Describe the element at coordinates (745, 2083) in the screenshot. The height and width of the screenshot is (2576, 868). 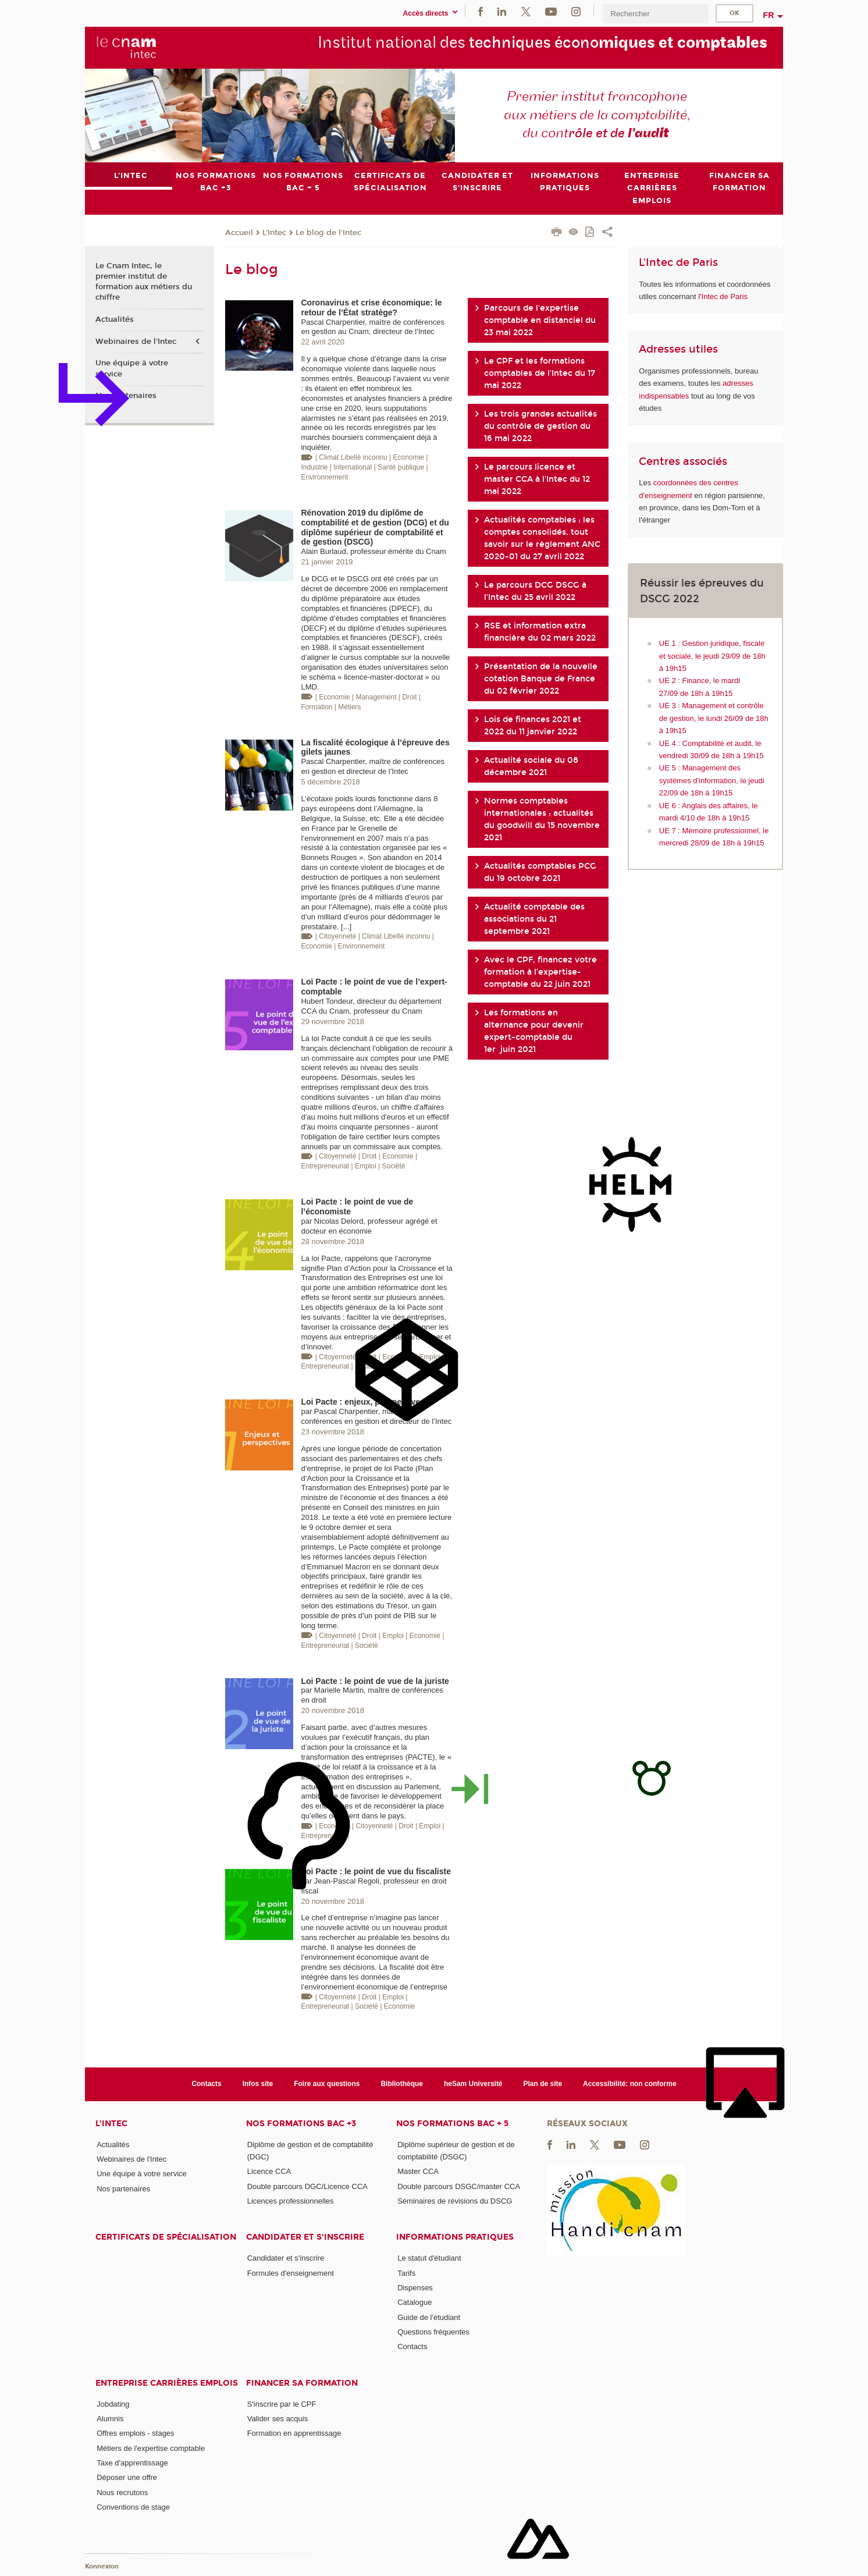
I see `stream content to an airplay-enabled device` at that location.